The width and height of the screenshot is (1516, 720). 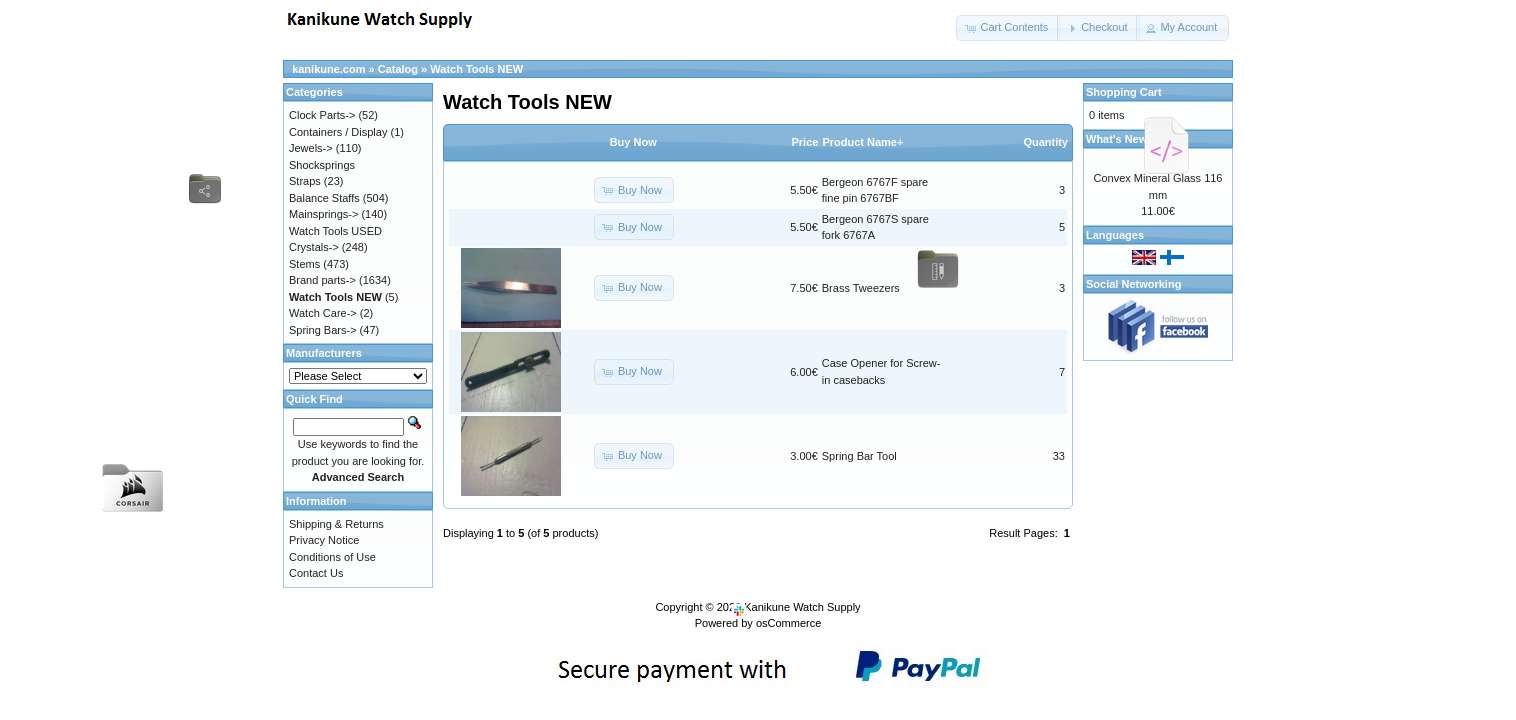 What do you see at coordinates (132, 489) in the screenshot?
I see `folder containing corsair software or drivers` at bounding box center [132, 489].